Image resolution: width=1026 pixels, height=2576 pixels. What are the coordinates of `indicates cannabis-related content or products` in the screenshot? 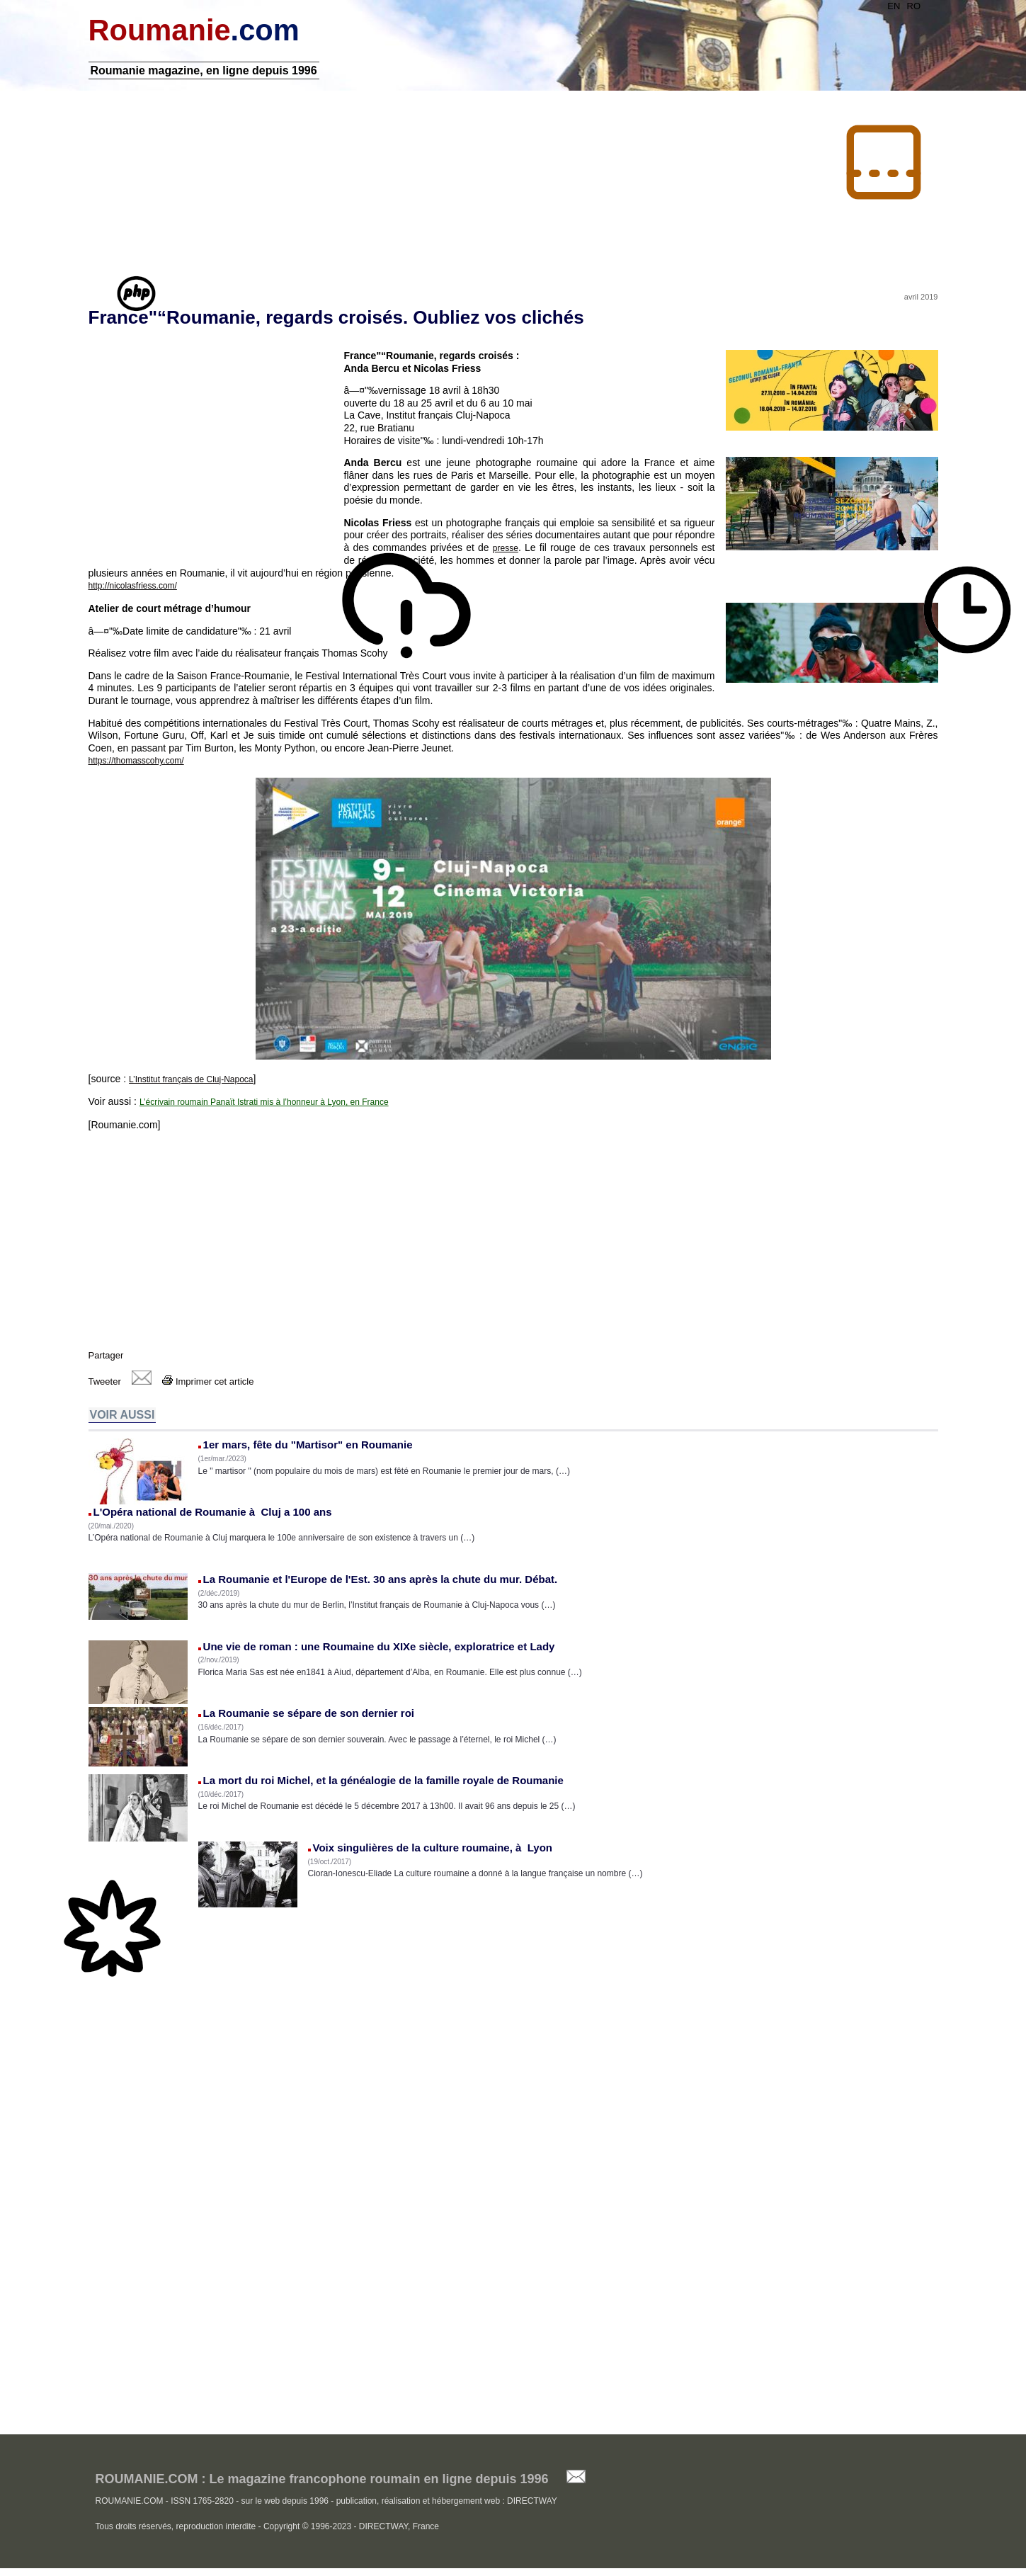 It's located at (112, 1928).